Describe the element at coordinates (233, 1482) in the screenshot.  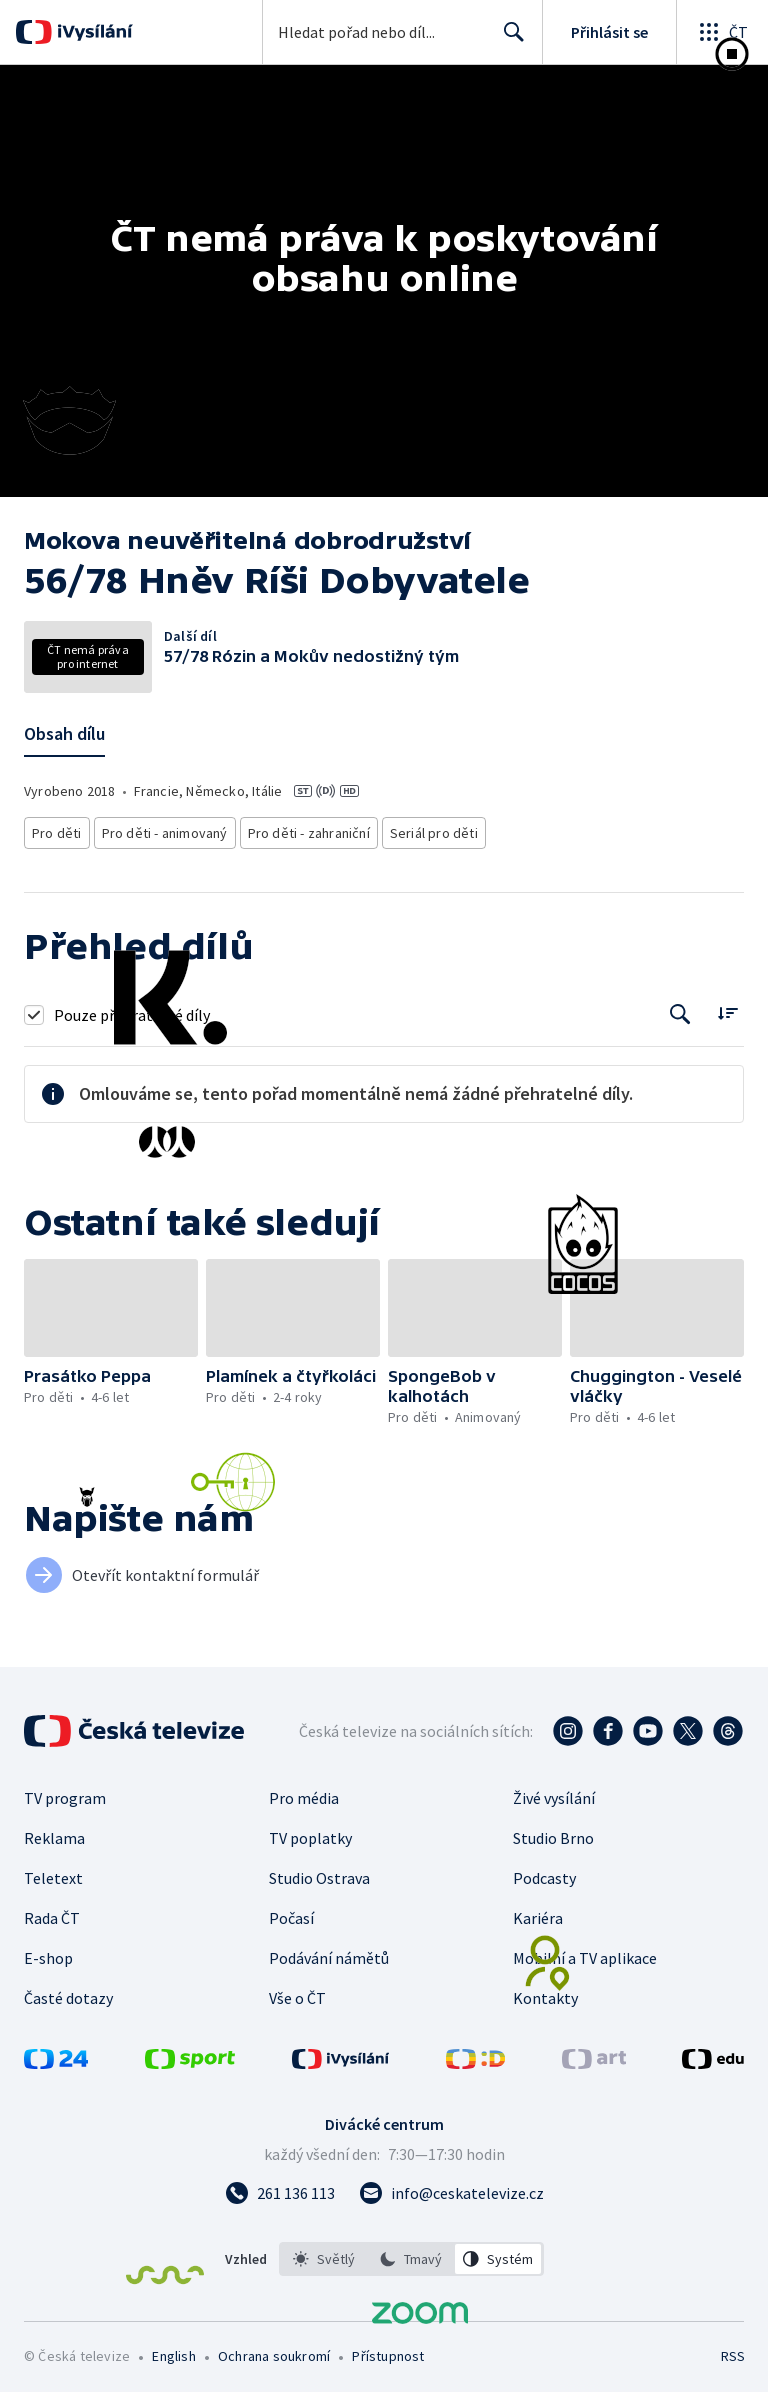
I see `sign in with webauthn passwordless authentication` at that location.